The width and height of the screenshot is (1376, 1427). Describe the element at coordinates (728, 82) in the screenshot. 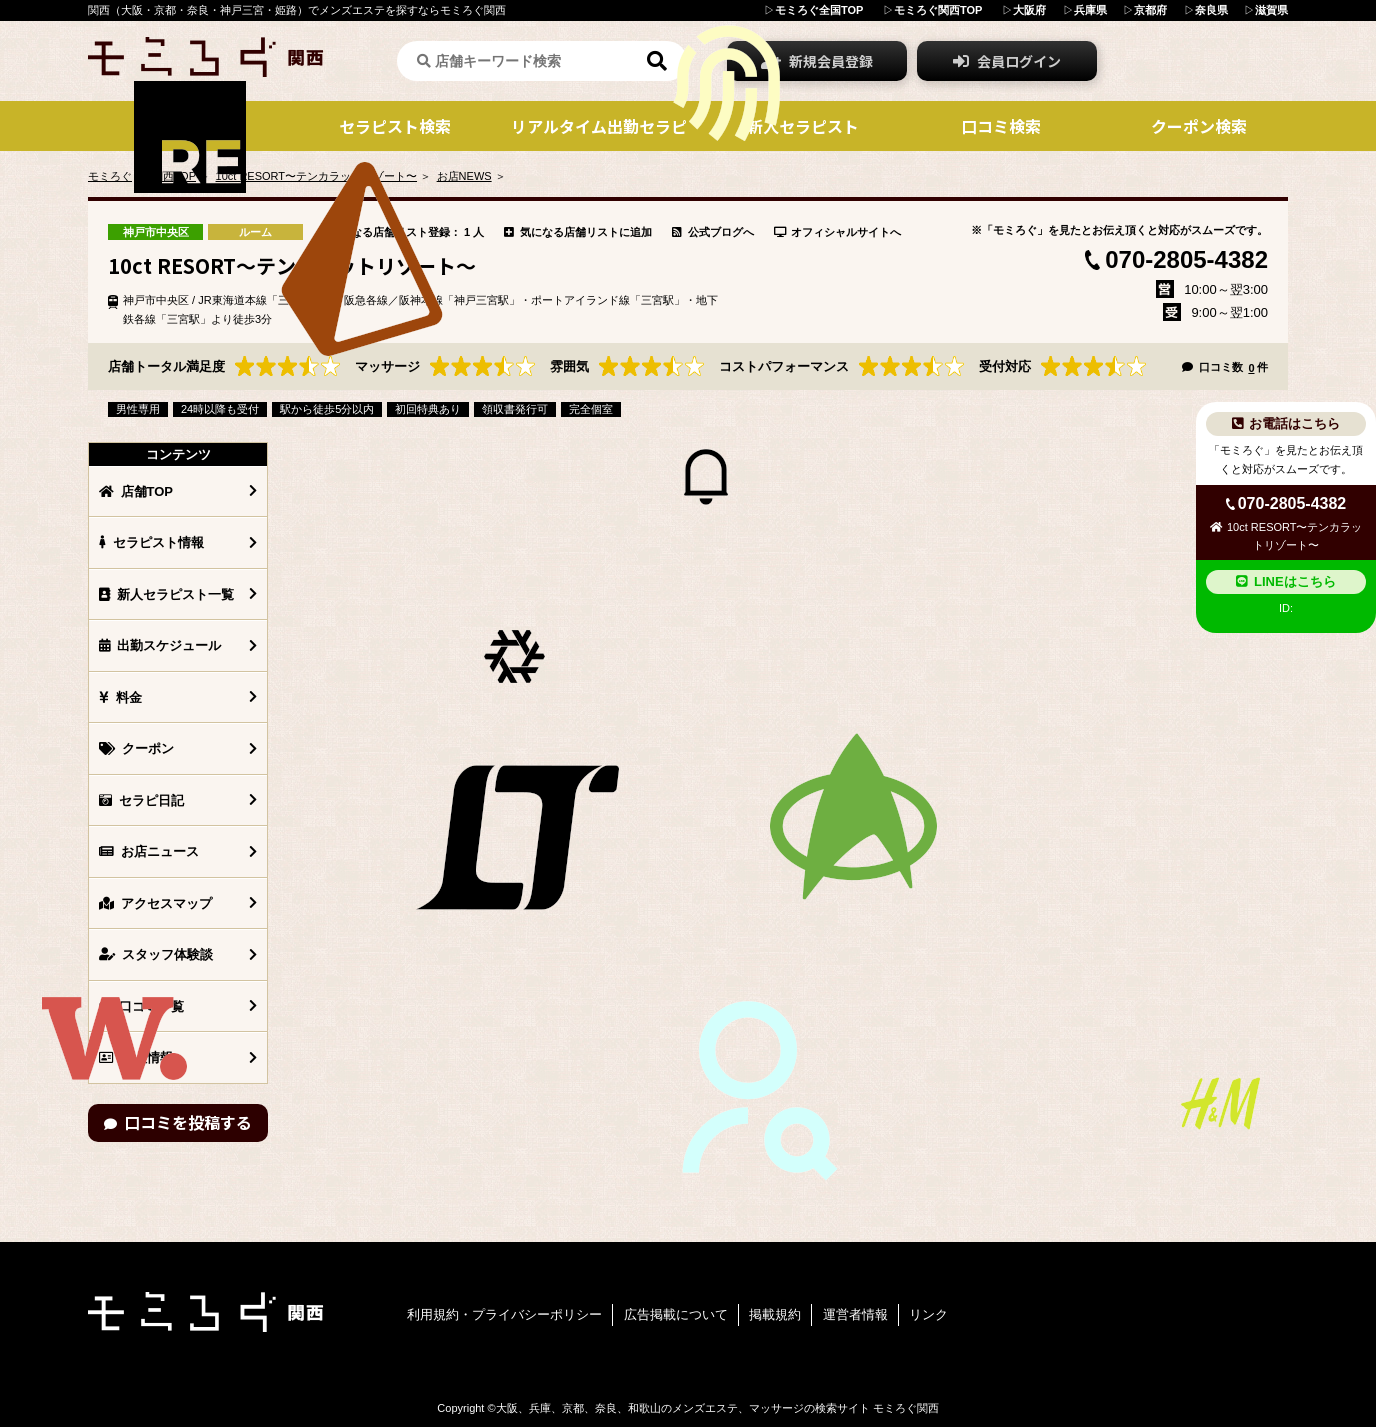

I see `authenticate with fingerprint` at that location.